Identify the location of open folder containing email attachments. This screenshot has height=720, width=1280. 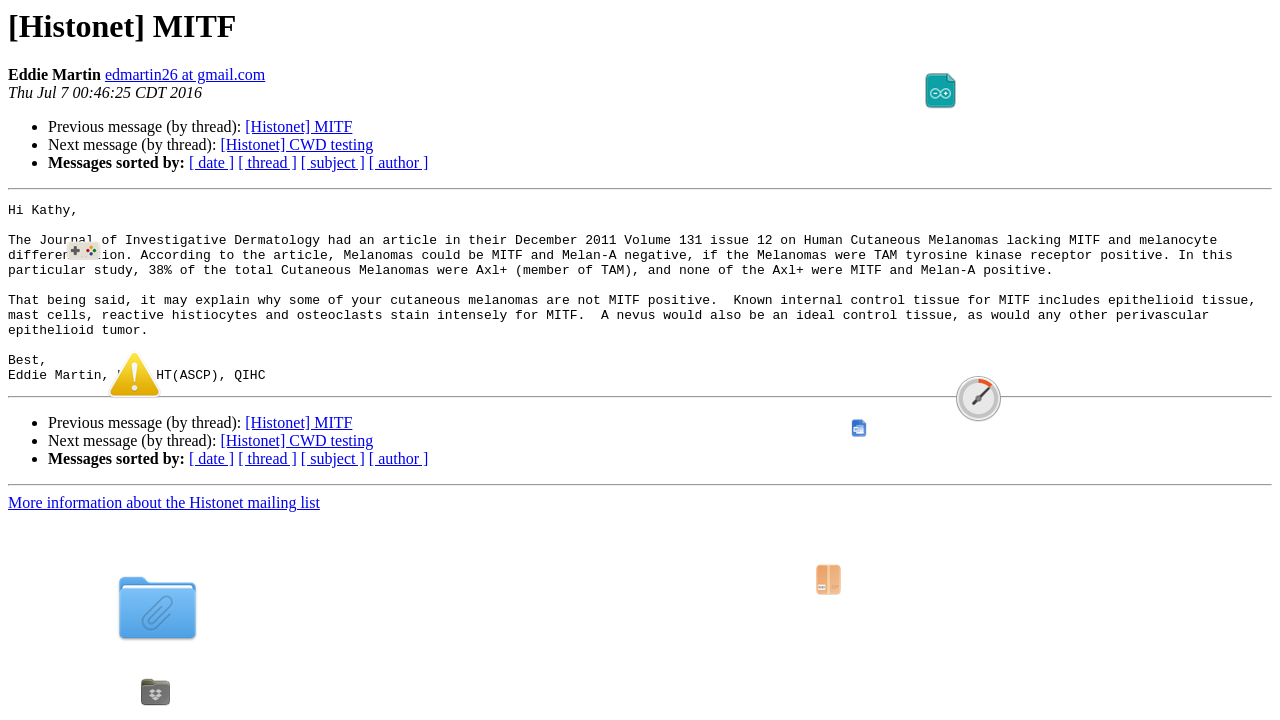
(157, 607).